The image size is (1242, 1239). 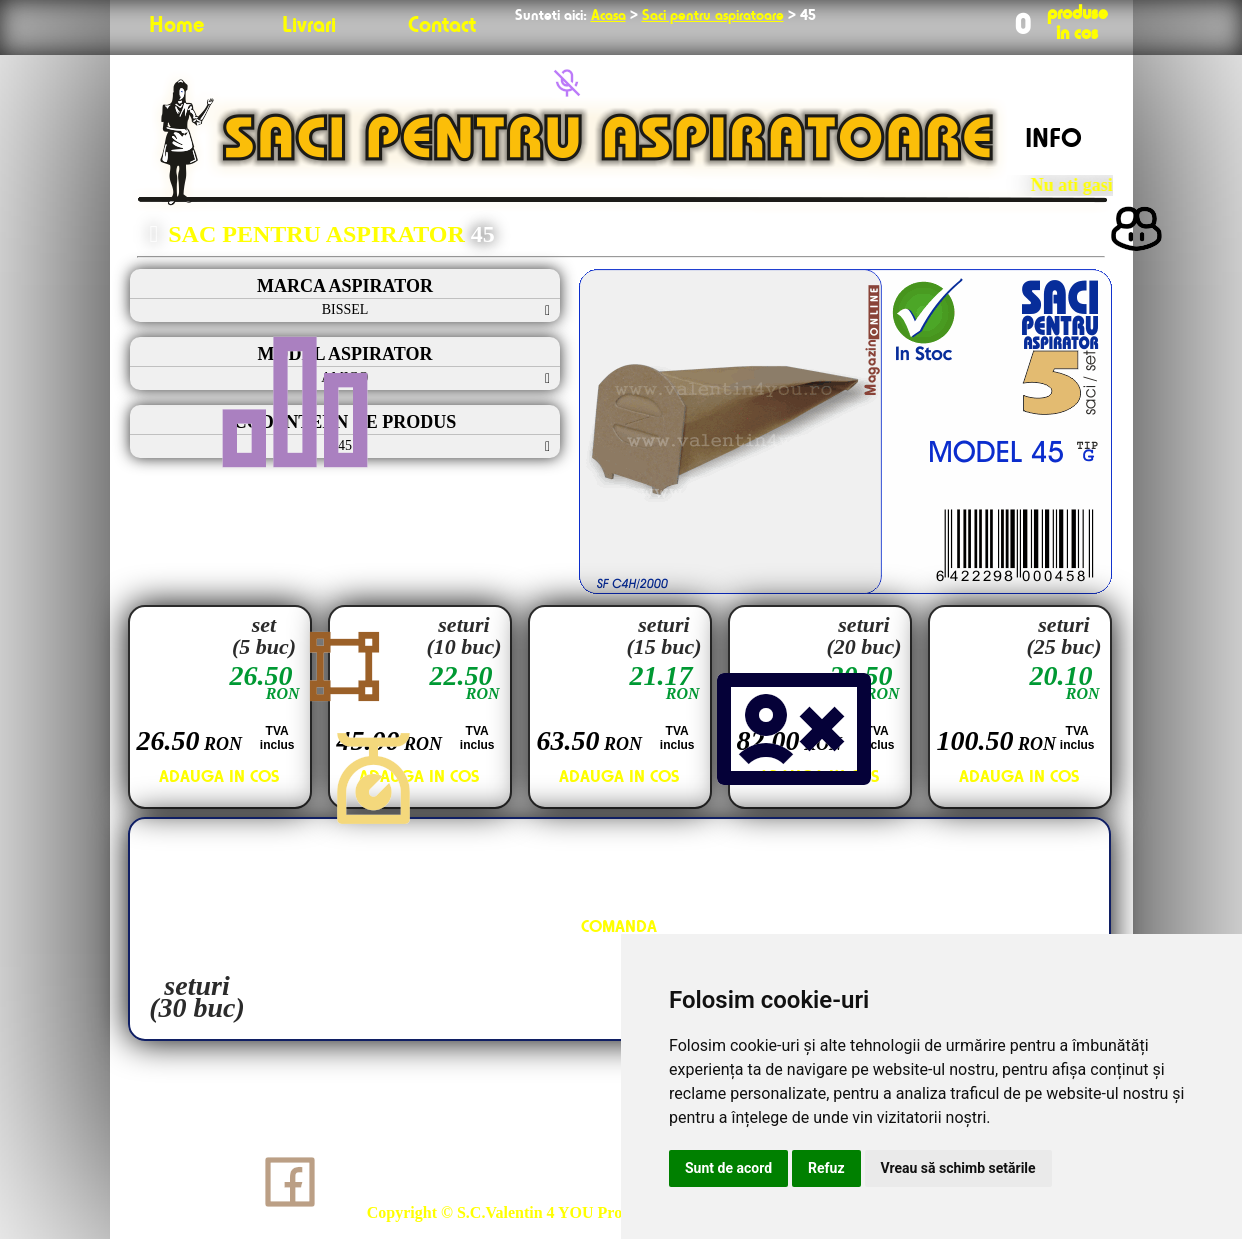 I want to click on access weight or measurement tools, so click(x=373, y=778).